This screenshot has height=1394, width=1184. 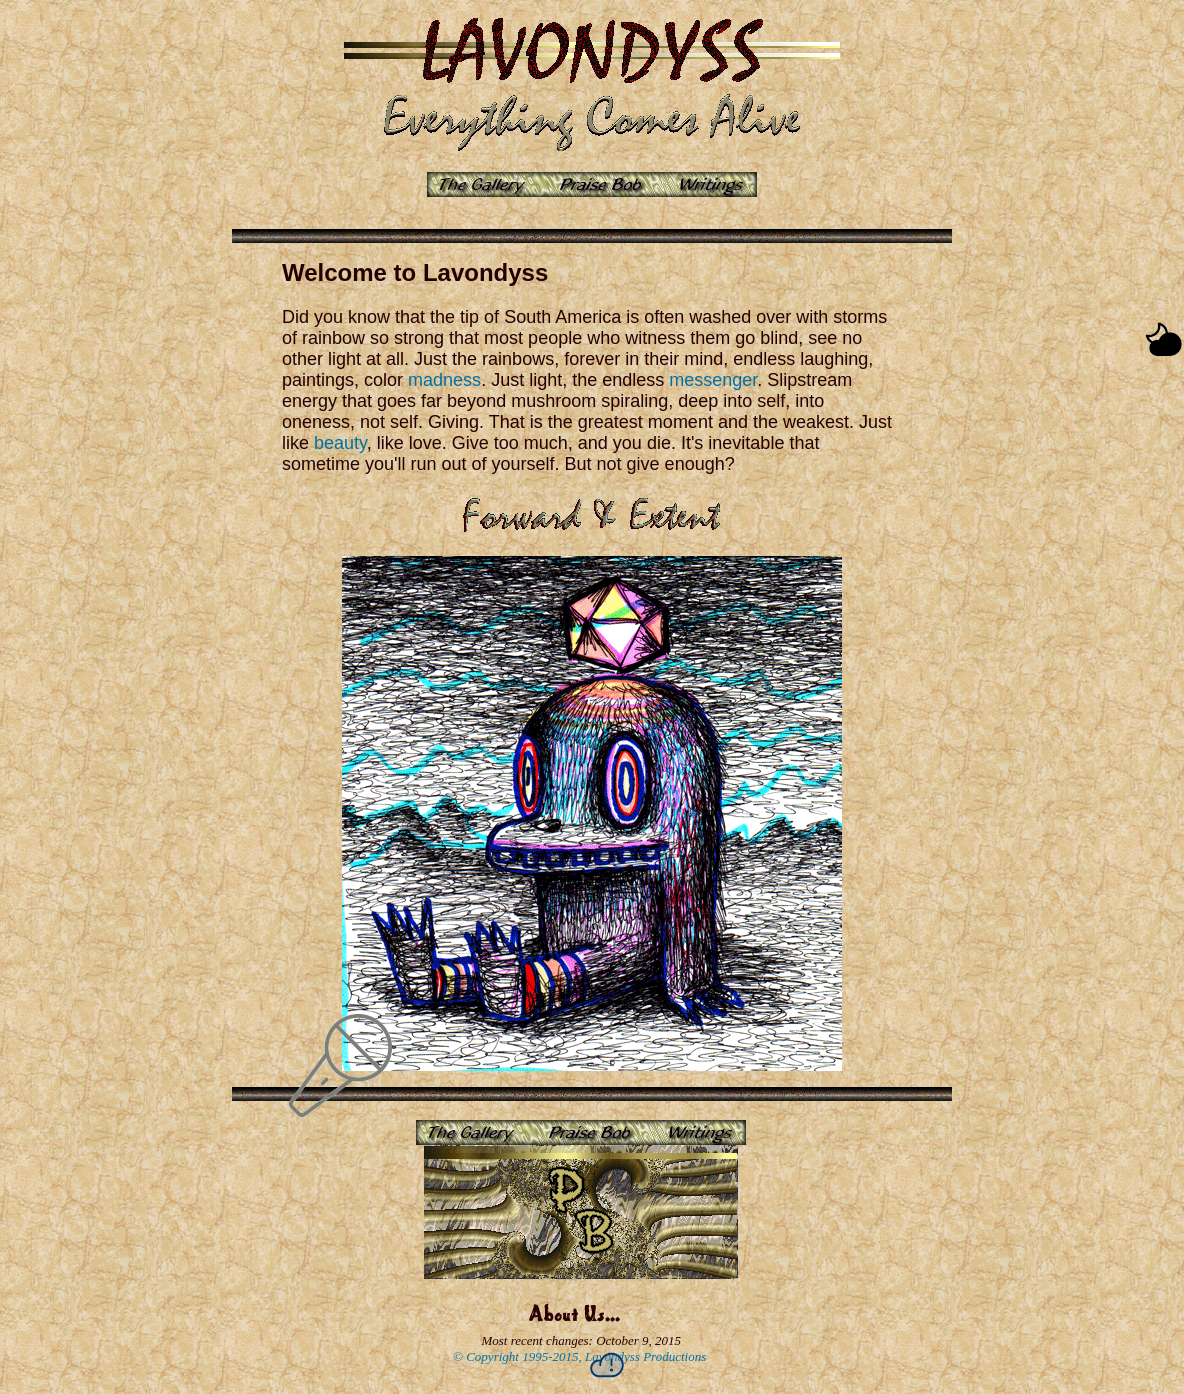 What do you see at coordinates (338, 1067) in the screenshot?
I see `access voice recording or audio input` at bounding box center [338, 1067].